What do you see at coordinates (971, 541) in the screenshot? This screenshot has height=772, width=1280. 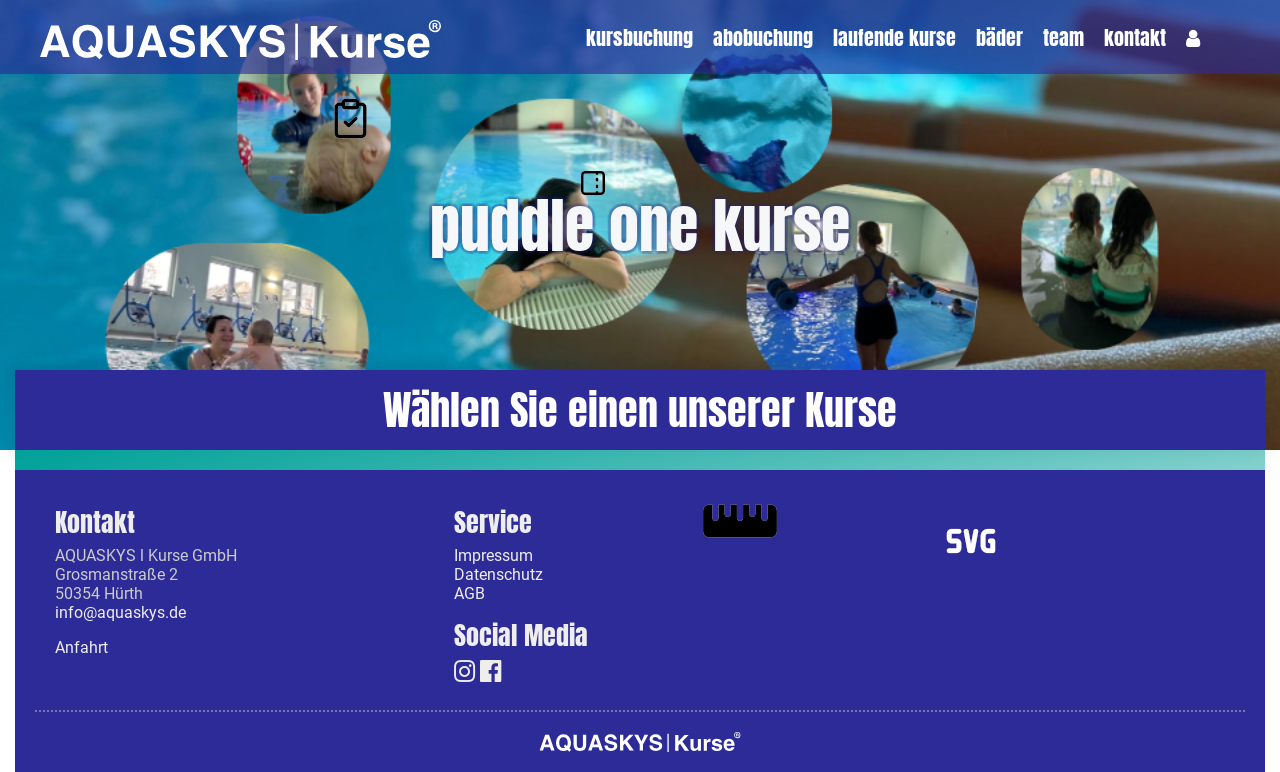 I see `indicates an SVG file format` at bounding box center [971, 541].